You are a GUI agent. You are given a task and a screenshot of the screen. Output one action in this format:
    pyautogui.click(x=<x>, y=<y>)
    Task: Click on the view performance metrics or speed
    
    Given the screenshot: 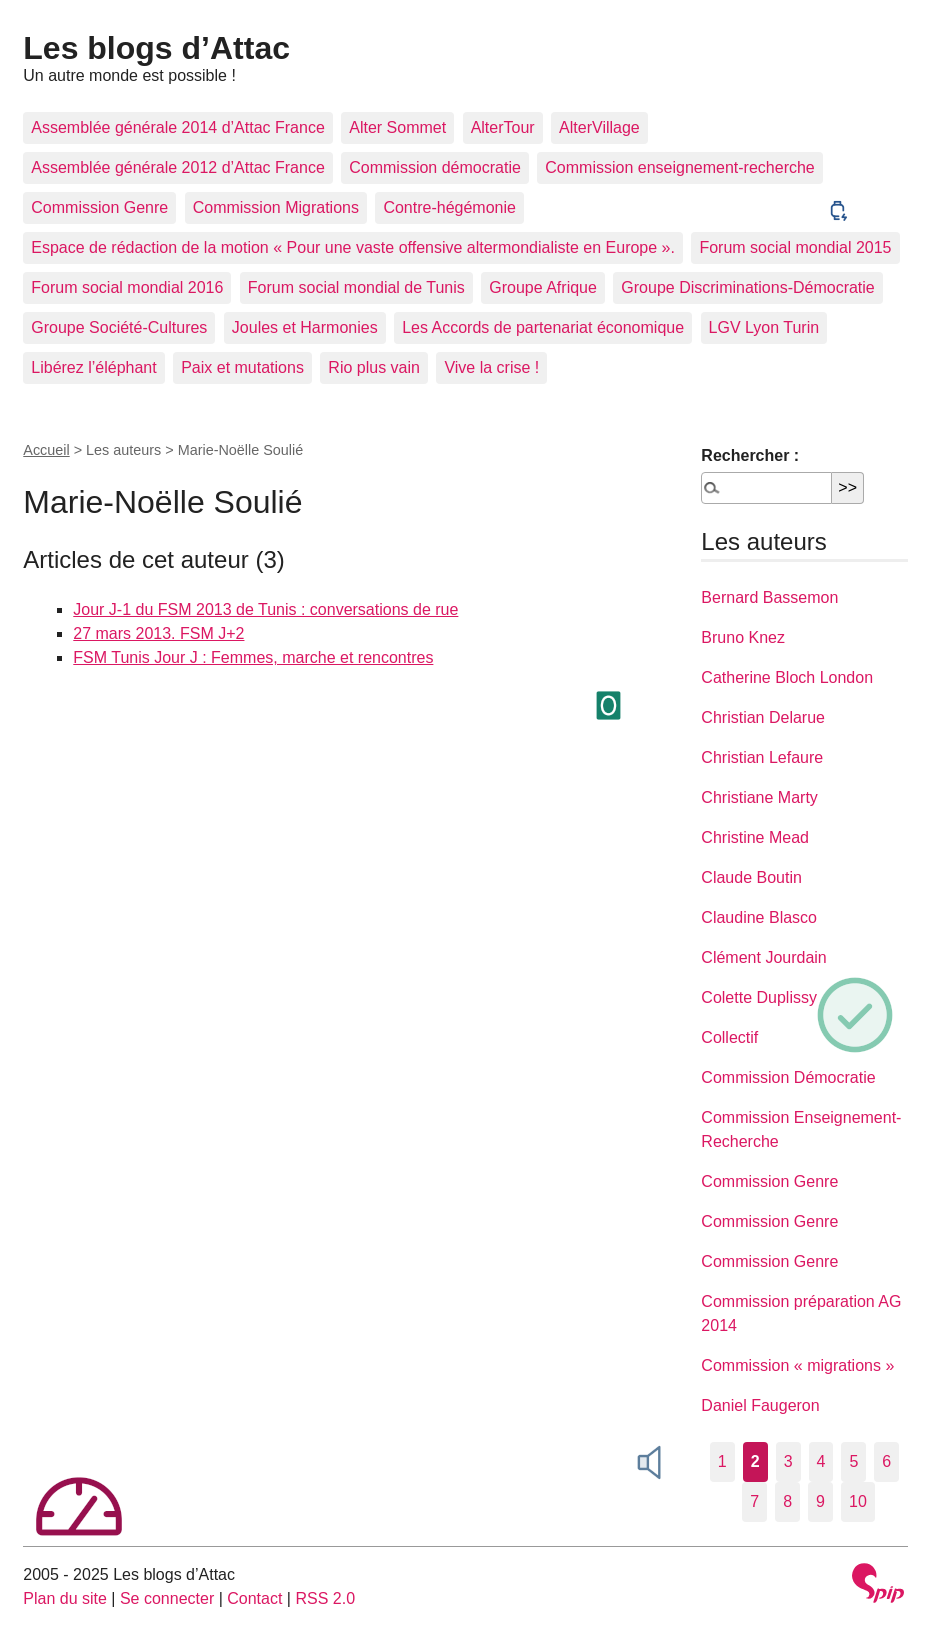 What is the action you would take?
    pyautogui.click(x=79, y=1511)
    